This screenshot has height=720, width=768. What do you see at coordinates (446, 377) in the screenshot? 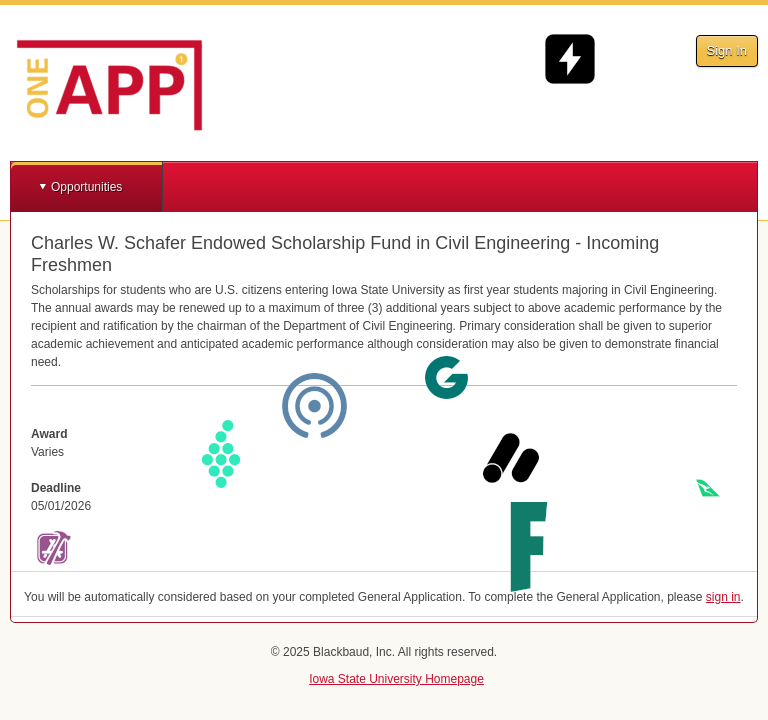
I see `visit justgiving fundraising platform` at bounding box center [446, 377].